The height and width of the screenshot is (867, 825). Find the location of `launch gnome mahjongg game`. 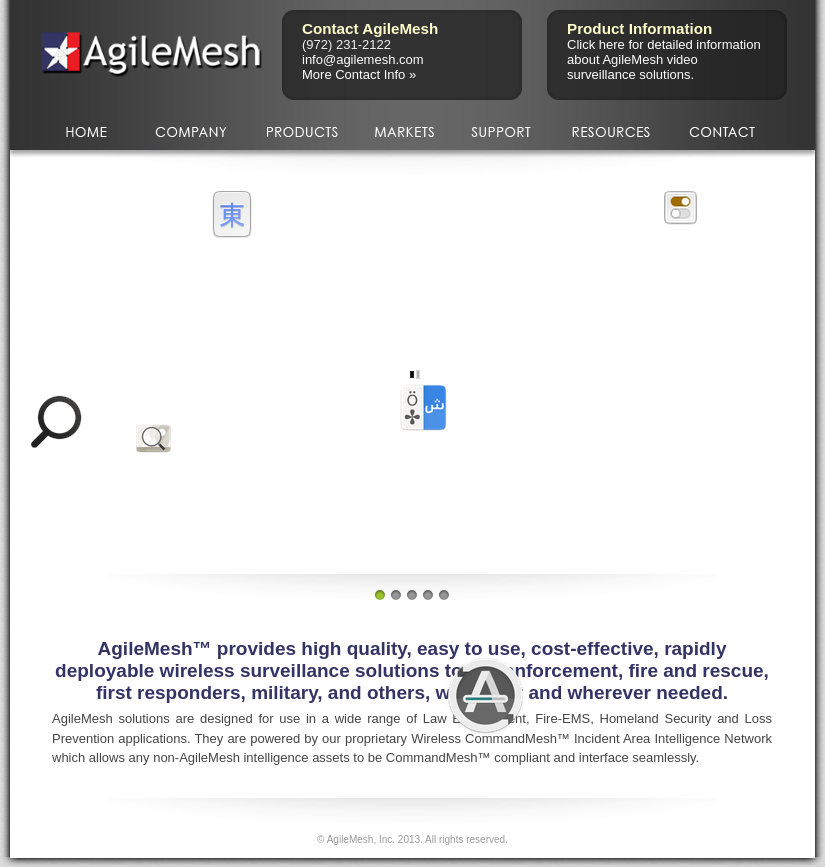

launch gnome mahjongg game is located at coordinates (232, 214).